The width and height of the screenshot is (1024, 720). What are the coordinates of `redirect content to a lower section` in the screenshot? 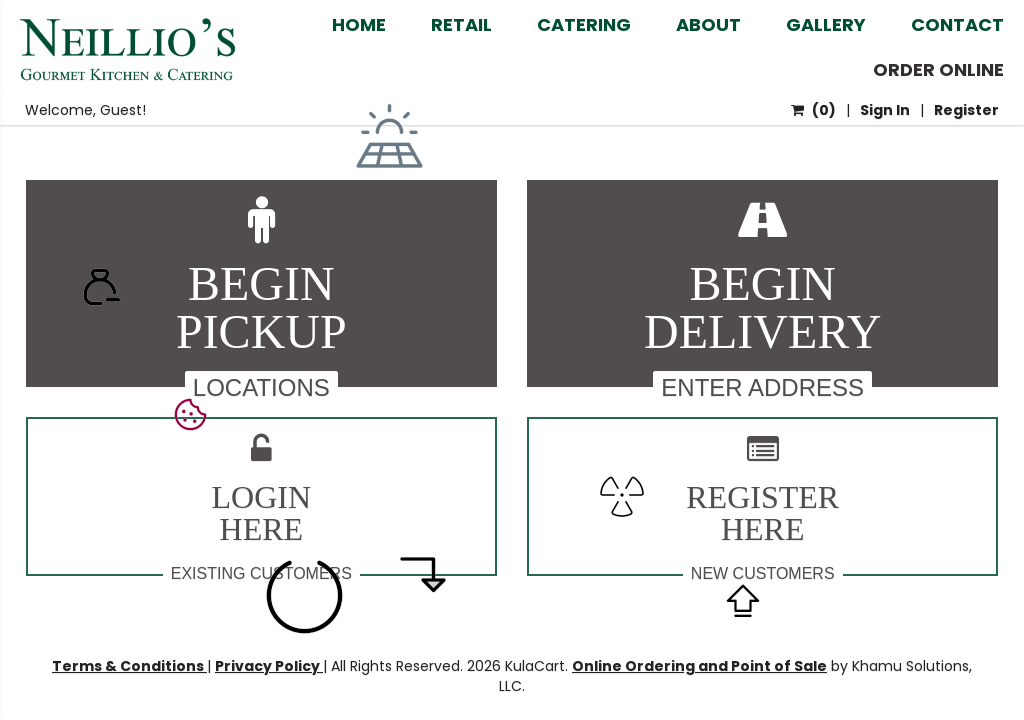 It's located at (423, 573).